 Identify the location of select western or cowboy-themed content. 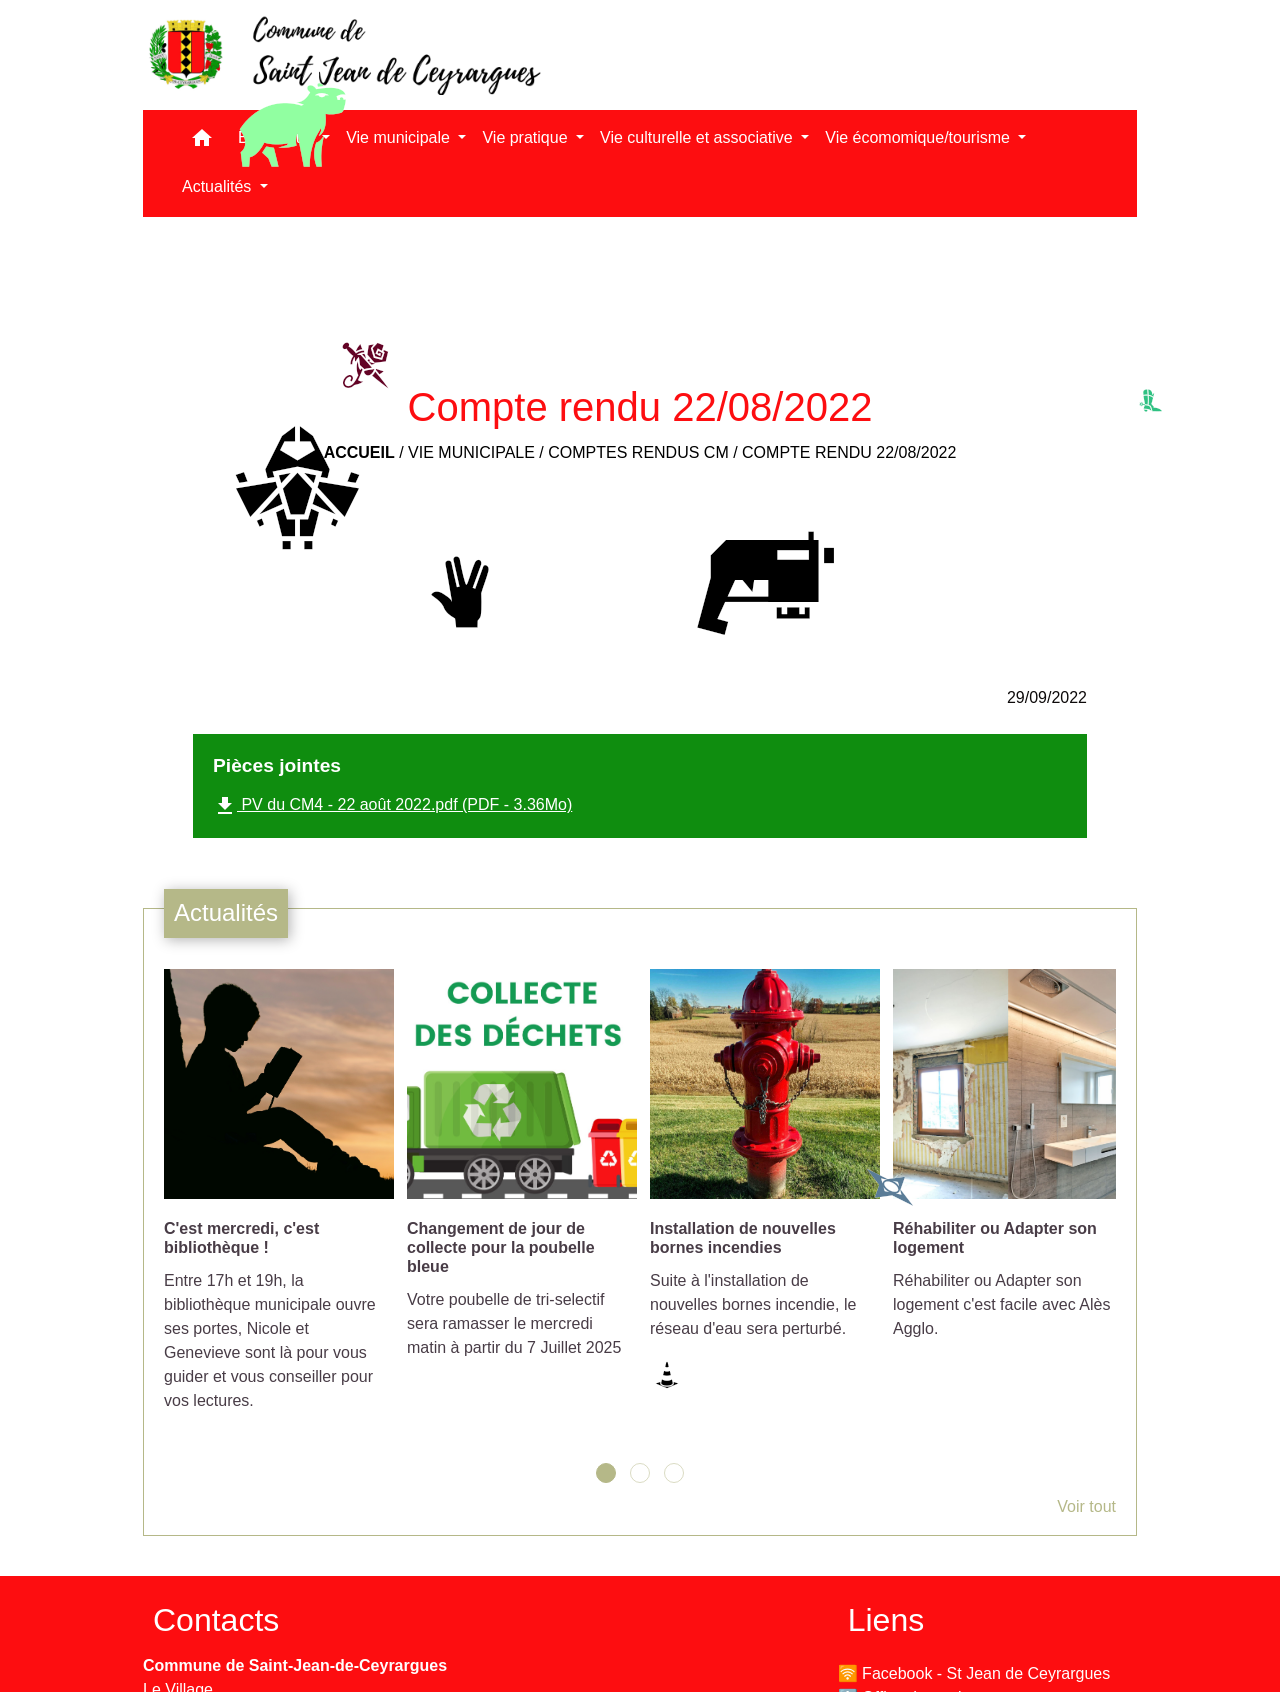
(1150, 400).